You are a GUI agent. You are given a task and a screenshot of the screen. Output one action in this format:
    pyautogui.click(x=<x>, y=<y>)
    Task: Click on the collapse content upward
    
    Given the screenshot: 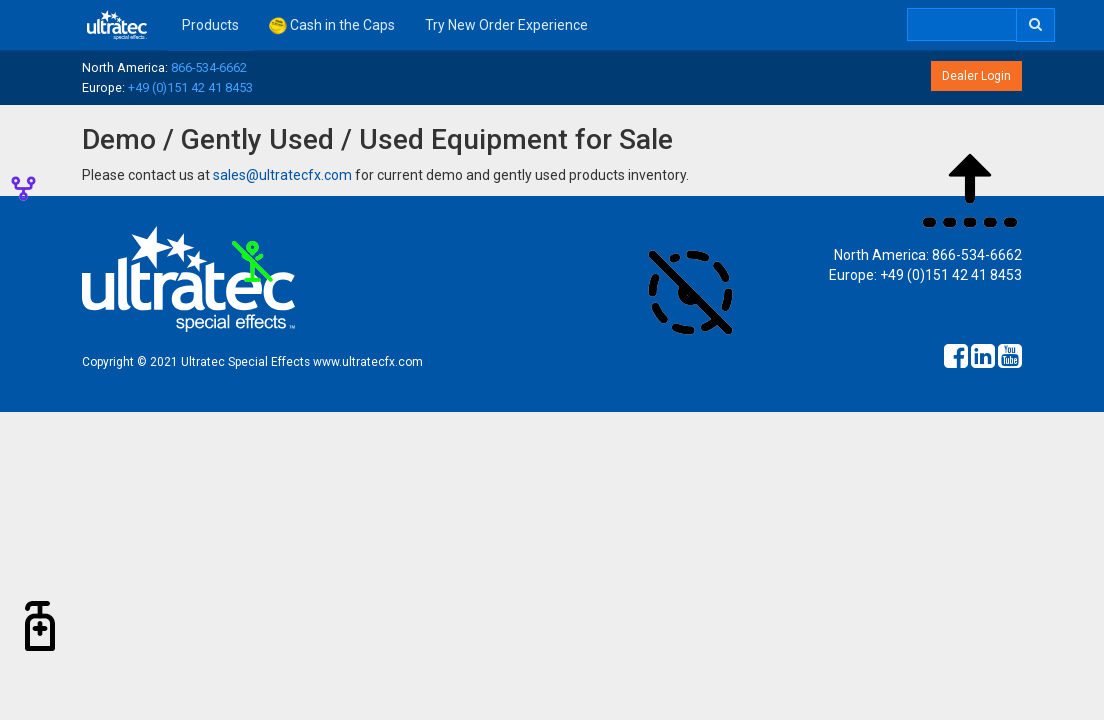 What is the action you would take?
    pyautogui.click(x=970, y=197)
    